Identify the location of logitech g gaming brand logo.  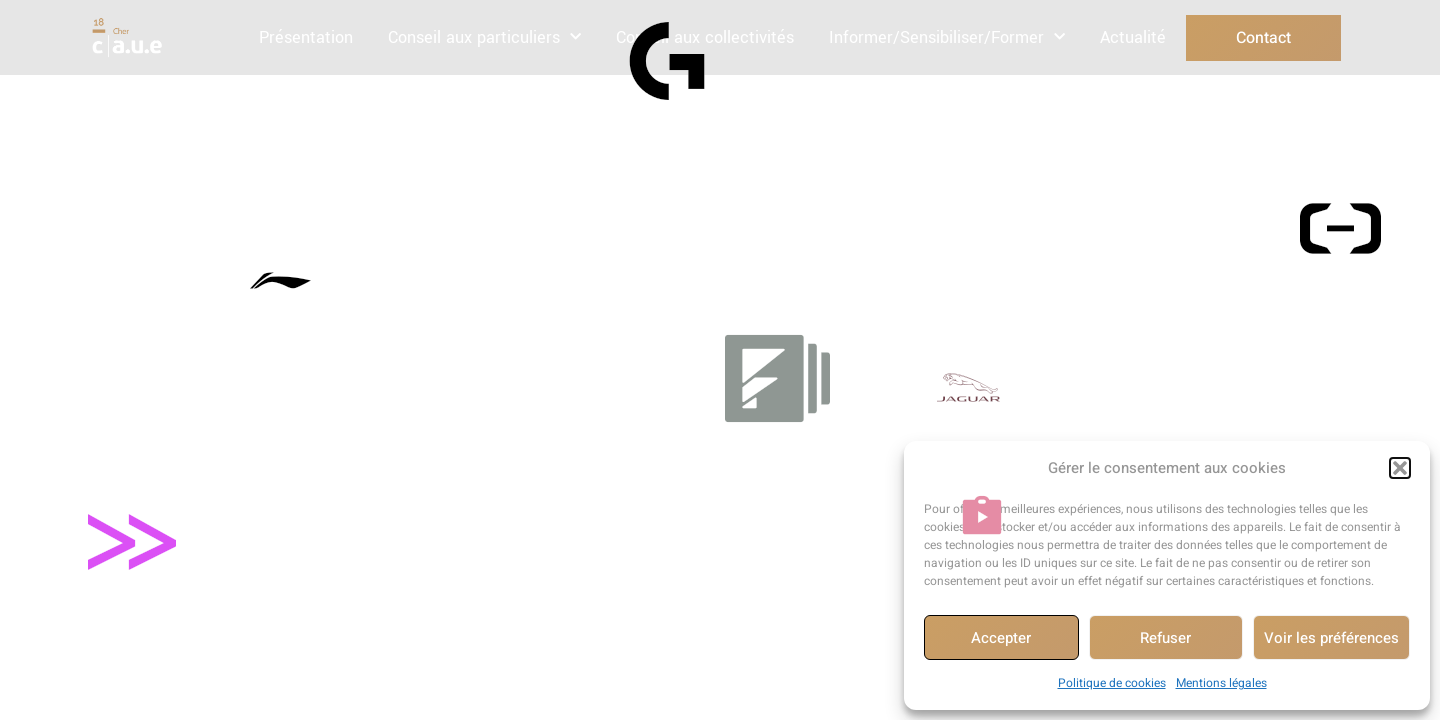
(667, 61).